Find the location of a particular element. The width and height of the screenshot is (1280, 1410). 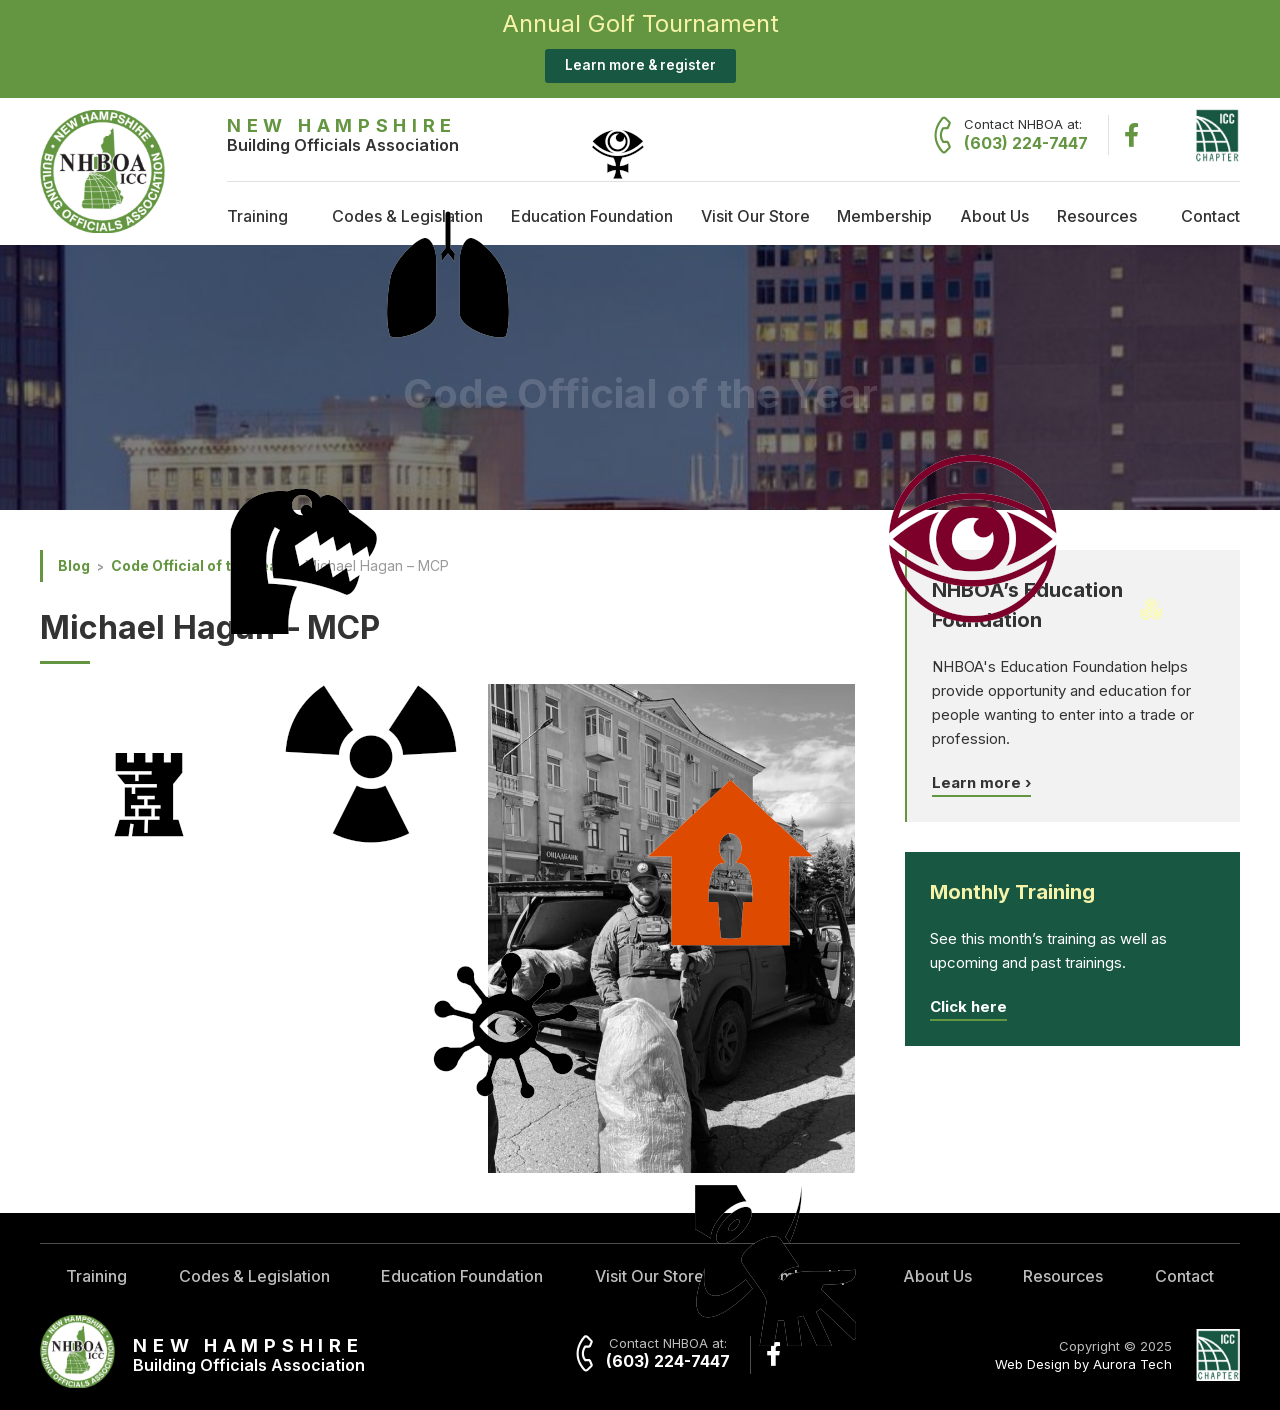

dinosaur or t-rex character selection is located at coordinates (303, 560).